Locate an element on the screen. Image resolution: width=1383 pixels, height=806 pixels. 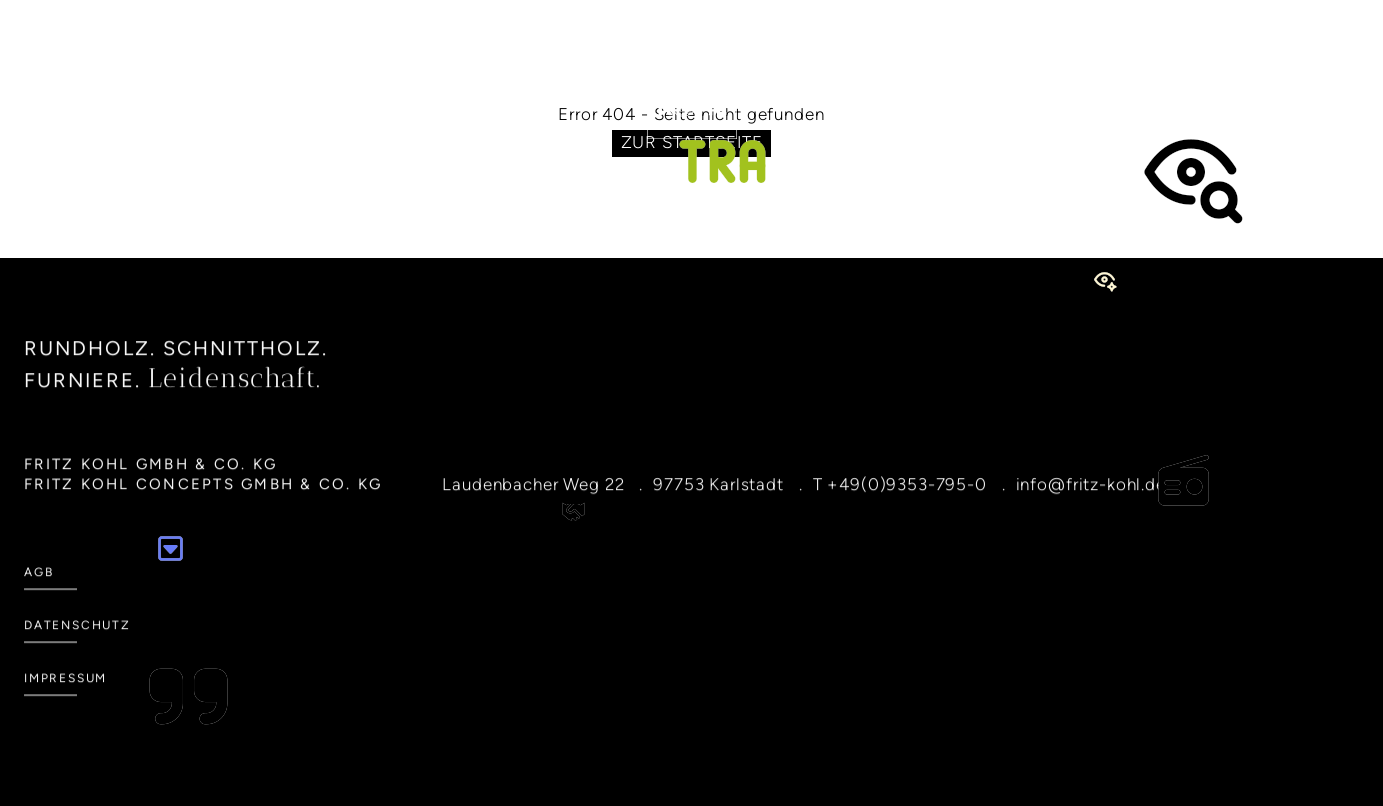
expand dropdown menu is located at coordinates (170, 548).